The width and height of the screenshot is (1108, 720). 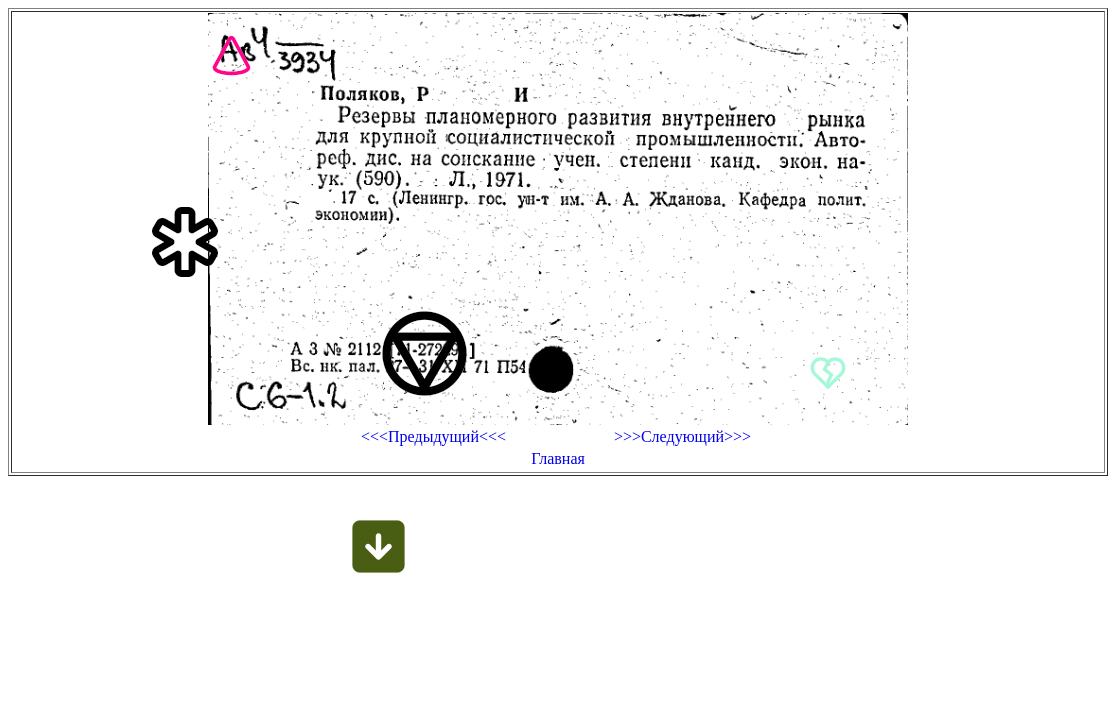 What do you see at coordinates (828, 373) in the screenshot?
I see `remove from favorites` at bounding box center [828, 373].